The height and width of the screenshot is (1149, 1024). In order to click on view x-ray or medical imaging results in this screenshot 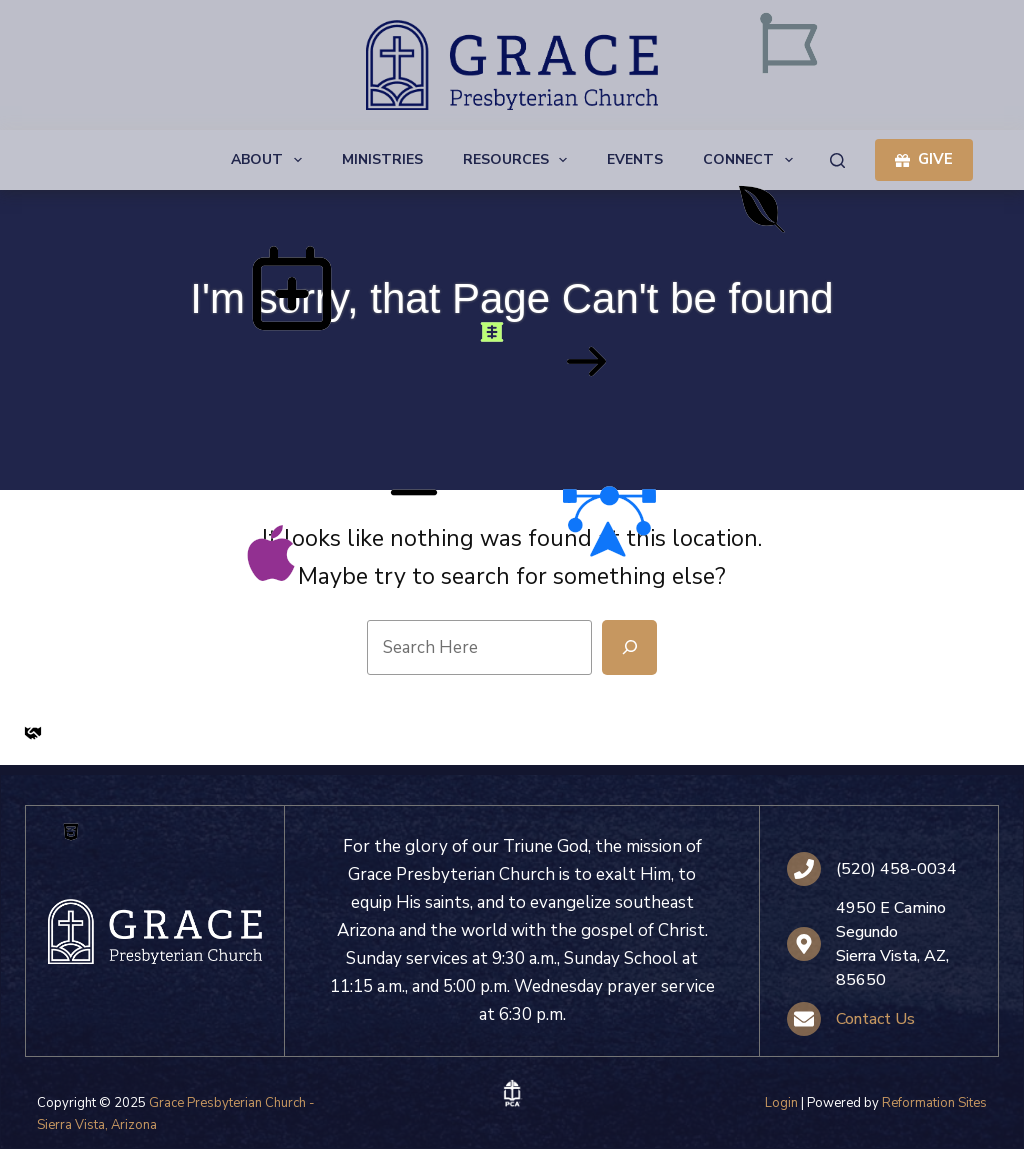, I will do `click(492, 332)`.